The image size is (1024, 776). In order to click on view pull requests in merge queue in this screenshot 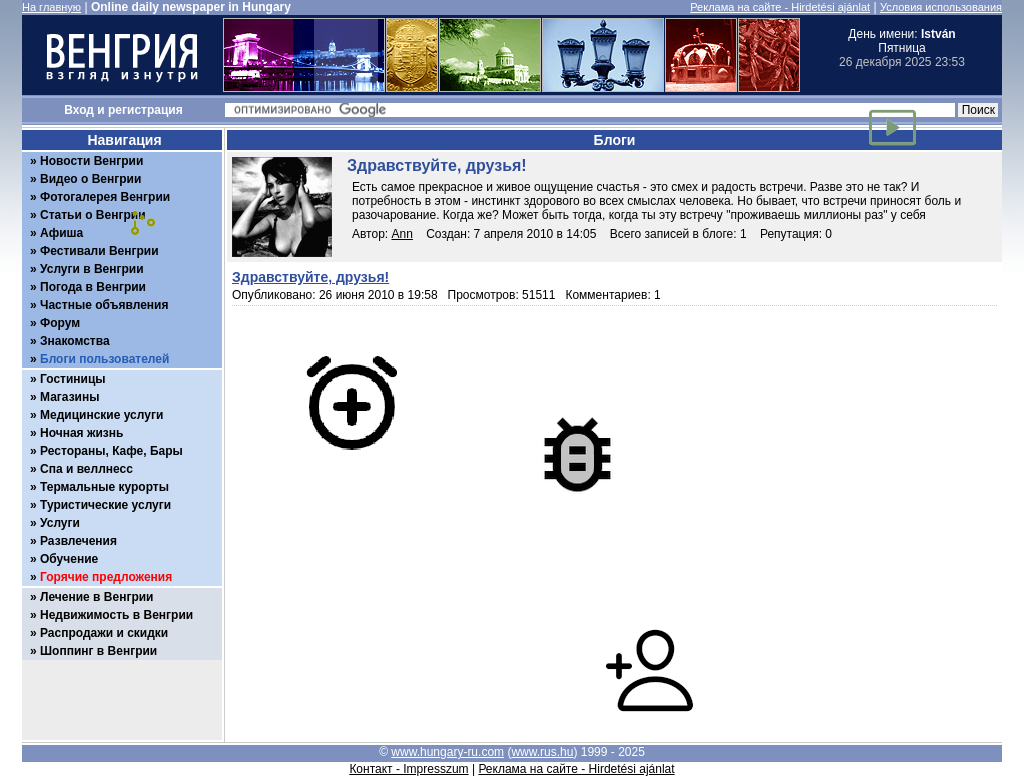, I will do `click(143, 222)`.